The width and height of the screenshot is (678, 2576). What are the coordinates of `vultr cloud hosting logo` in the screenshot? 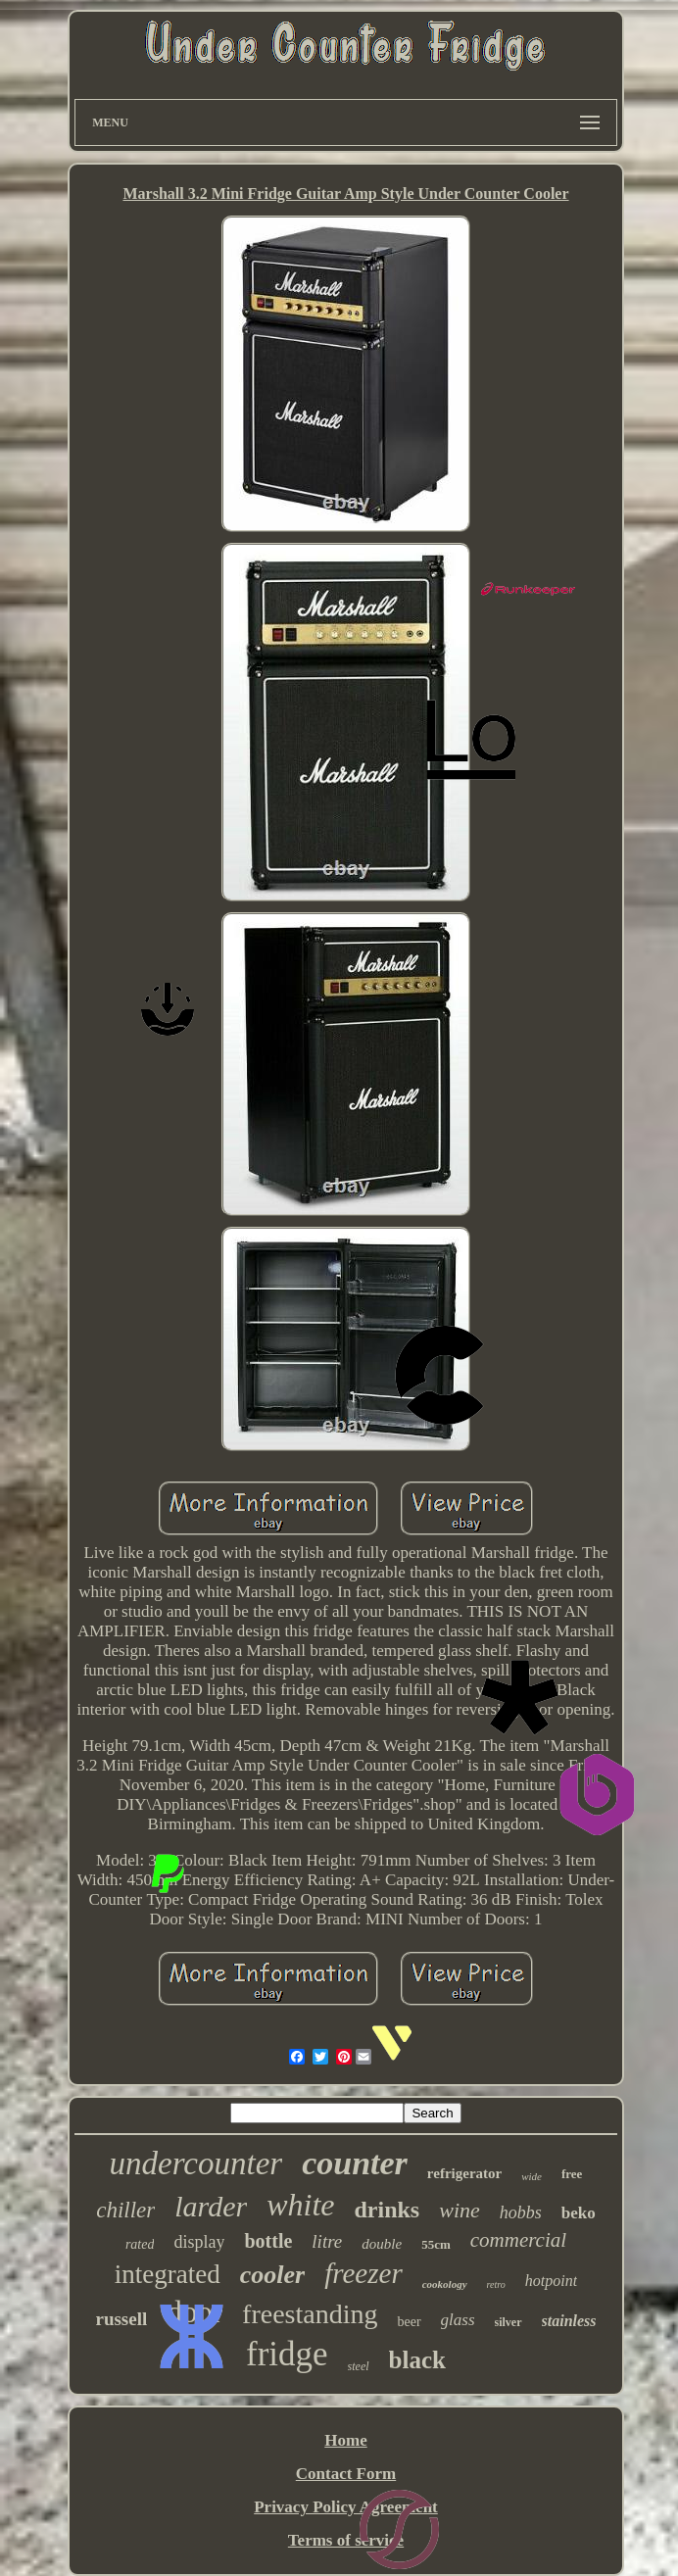 It's located at (392, 2043).